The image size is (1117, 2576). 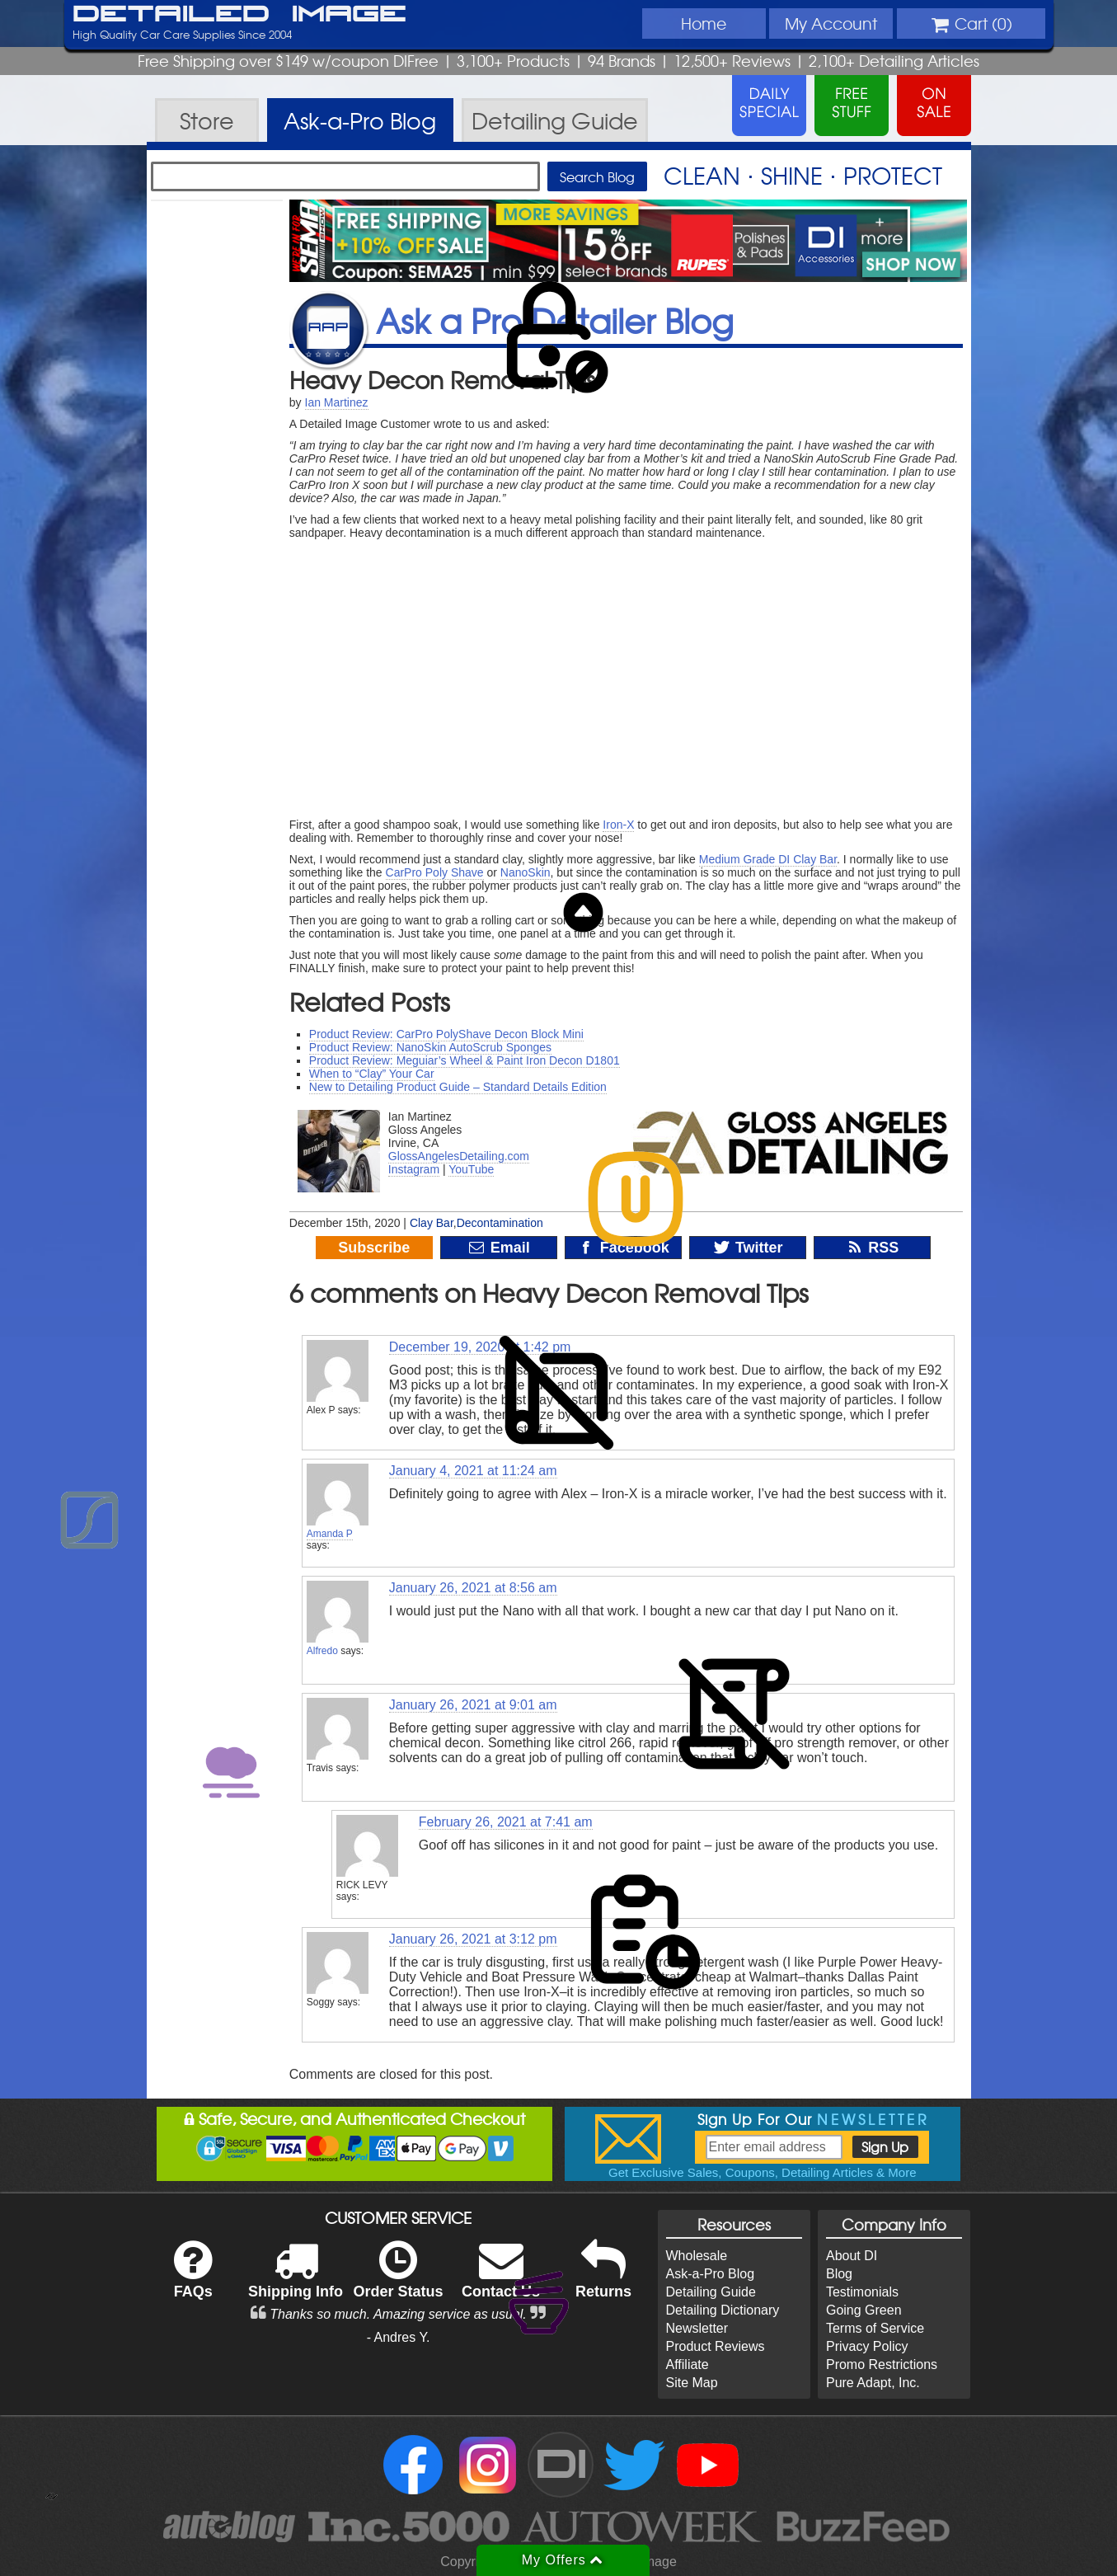 What do you see at coordinates (556, 1393) in the screenshot?
I see `disable wallpaper display` at bounding box center [556, 1393].